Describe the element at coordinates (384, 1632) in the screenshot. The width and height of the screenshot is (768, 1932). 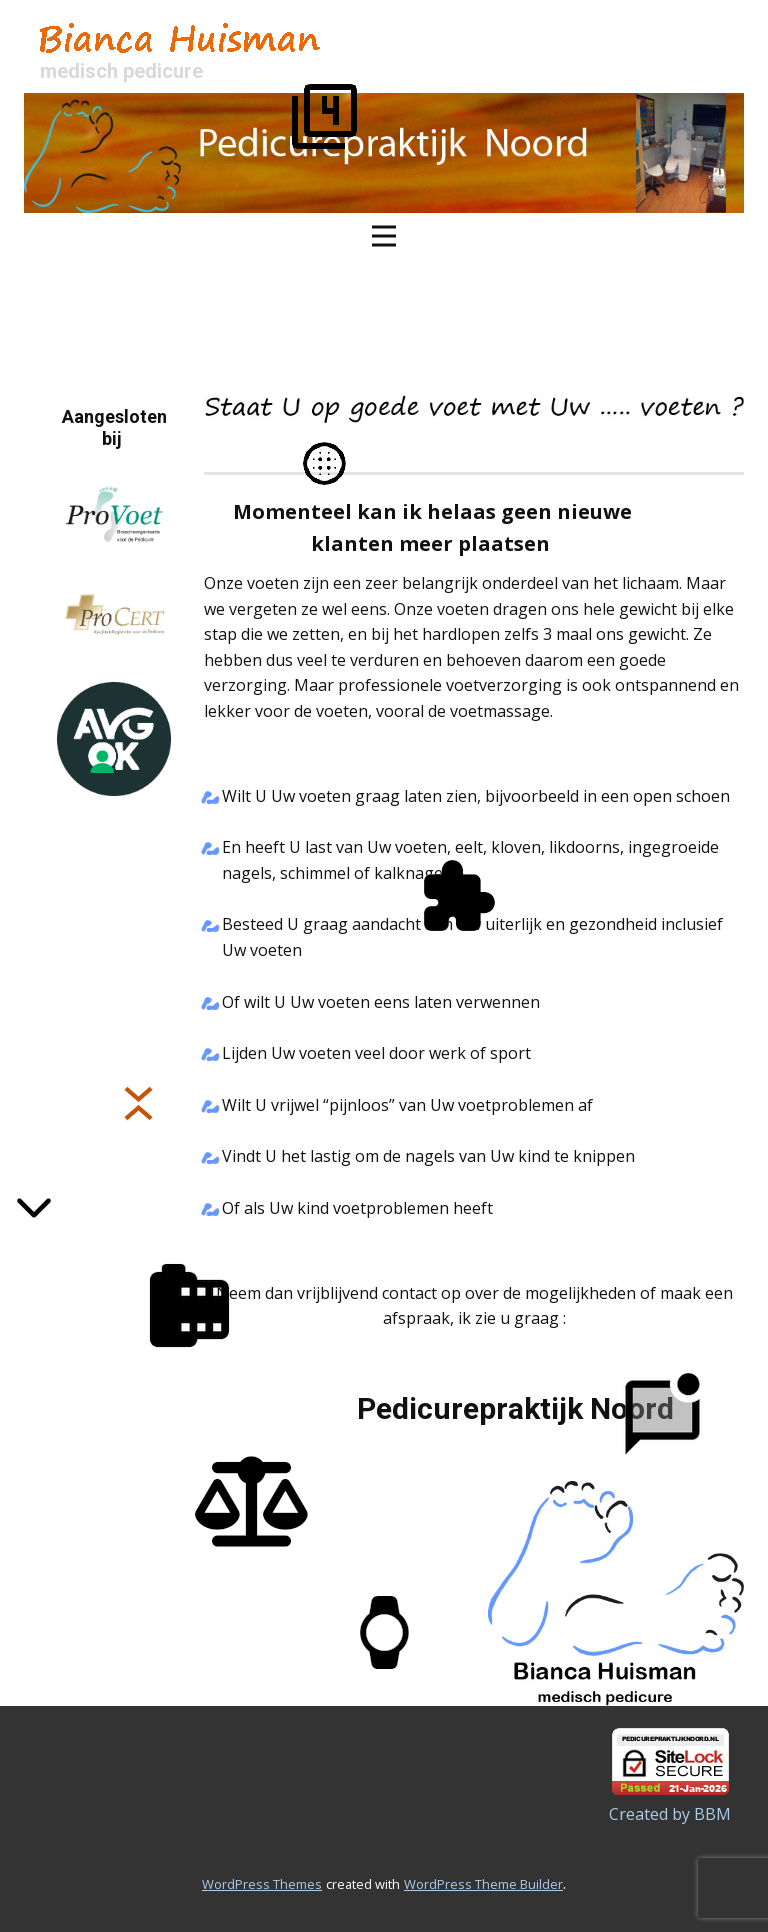
I see `access smartwatch settings or pairing` at that location.